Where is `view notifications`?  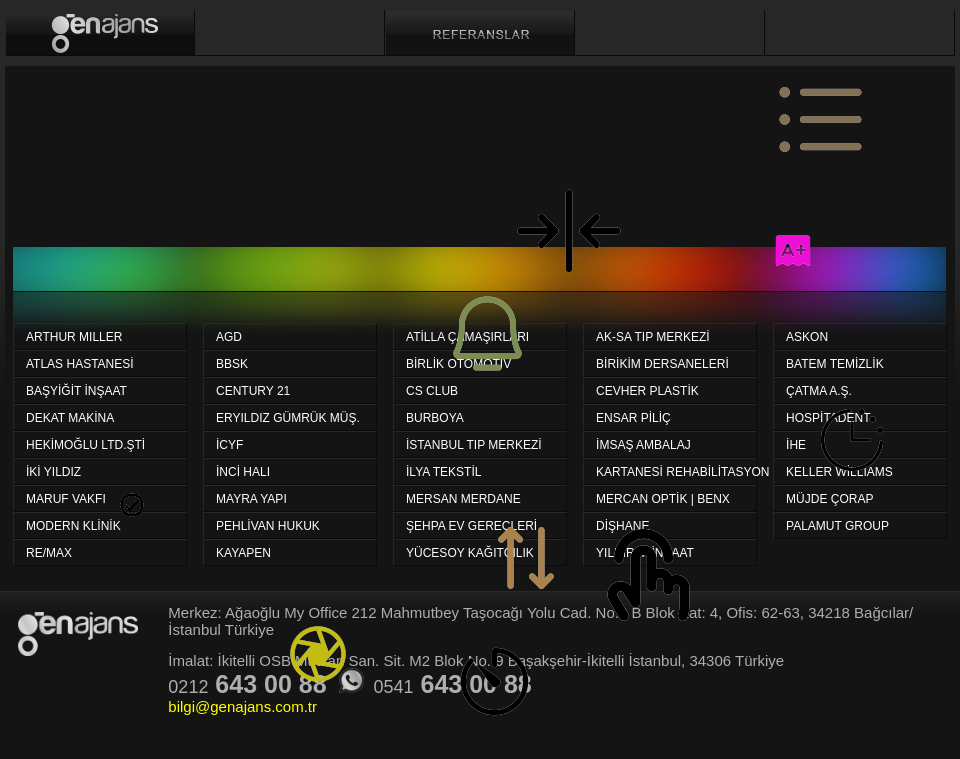 view notifications is located at coordinates (487, 333).